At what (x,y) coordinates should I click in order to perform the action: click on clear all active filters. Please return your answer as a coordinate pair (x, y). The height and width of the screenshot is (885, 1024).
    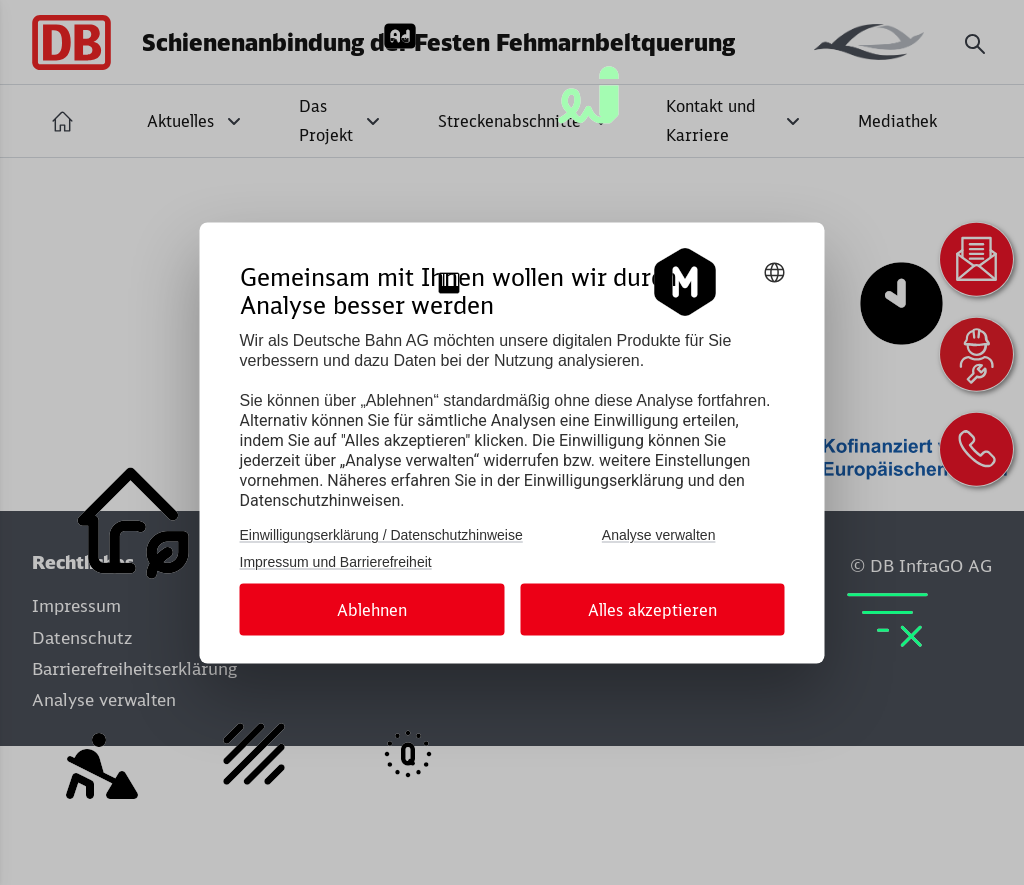
    Looking at the image, I should click on (887, 609).